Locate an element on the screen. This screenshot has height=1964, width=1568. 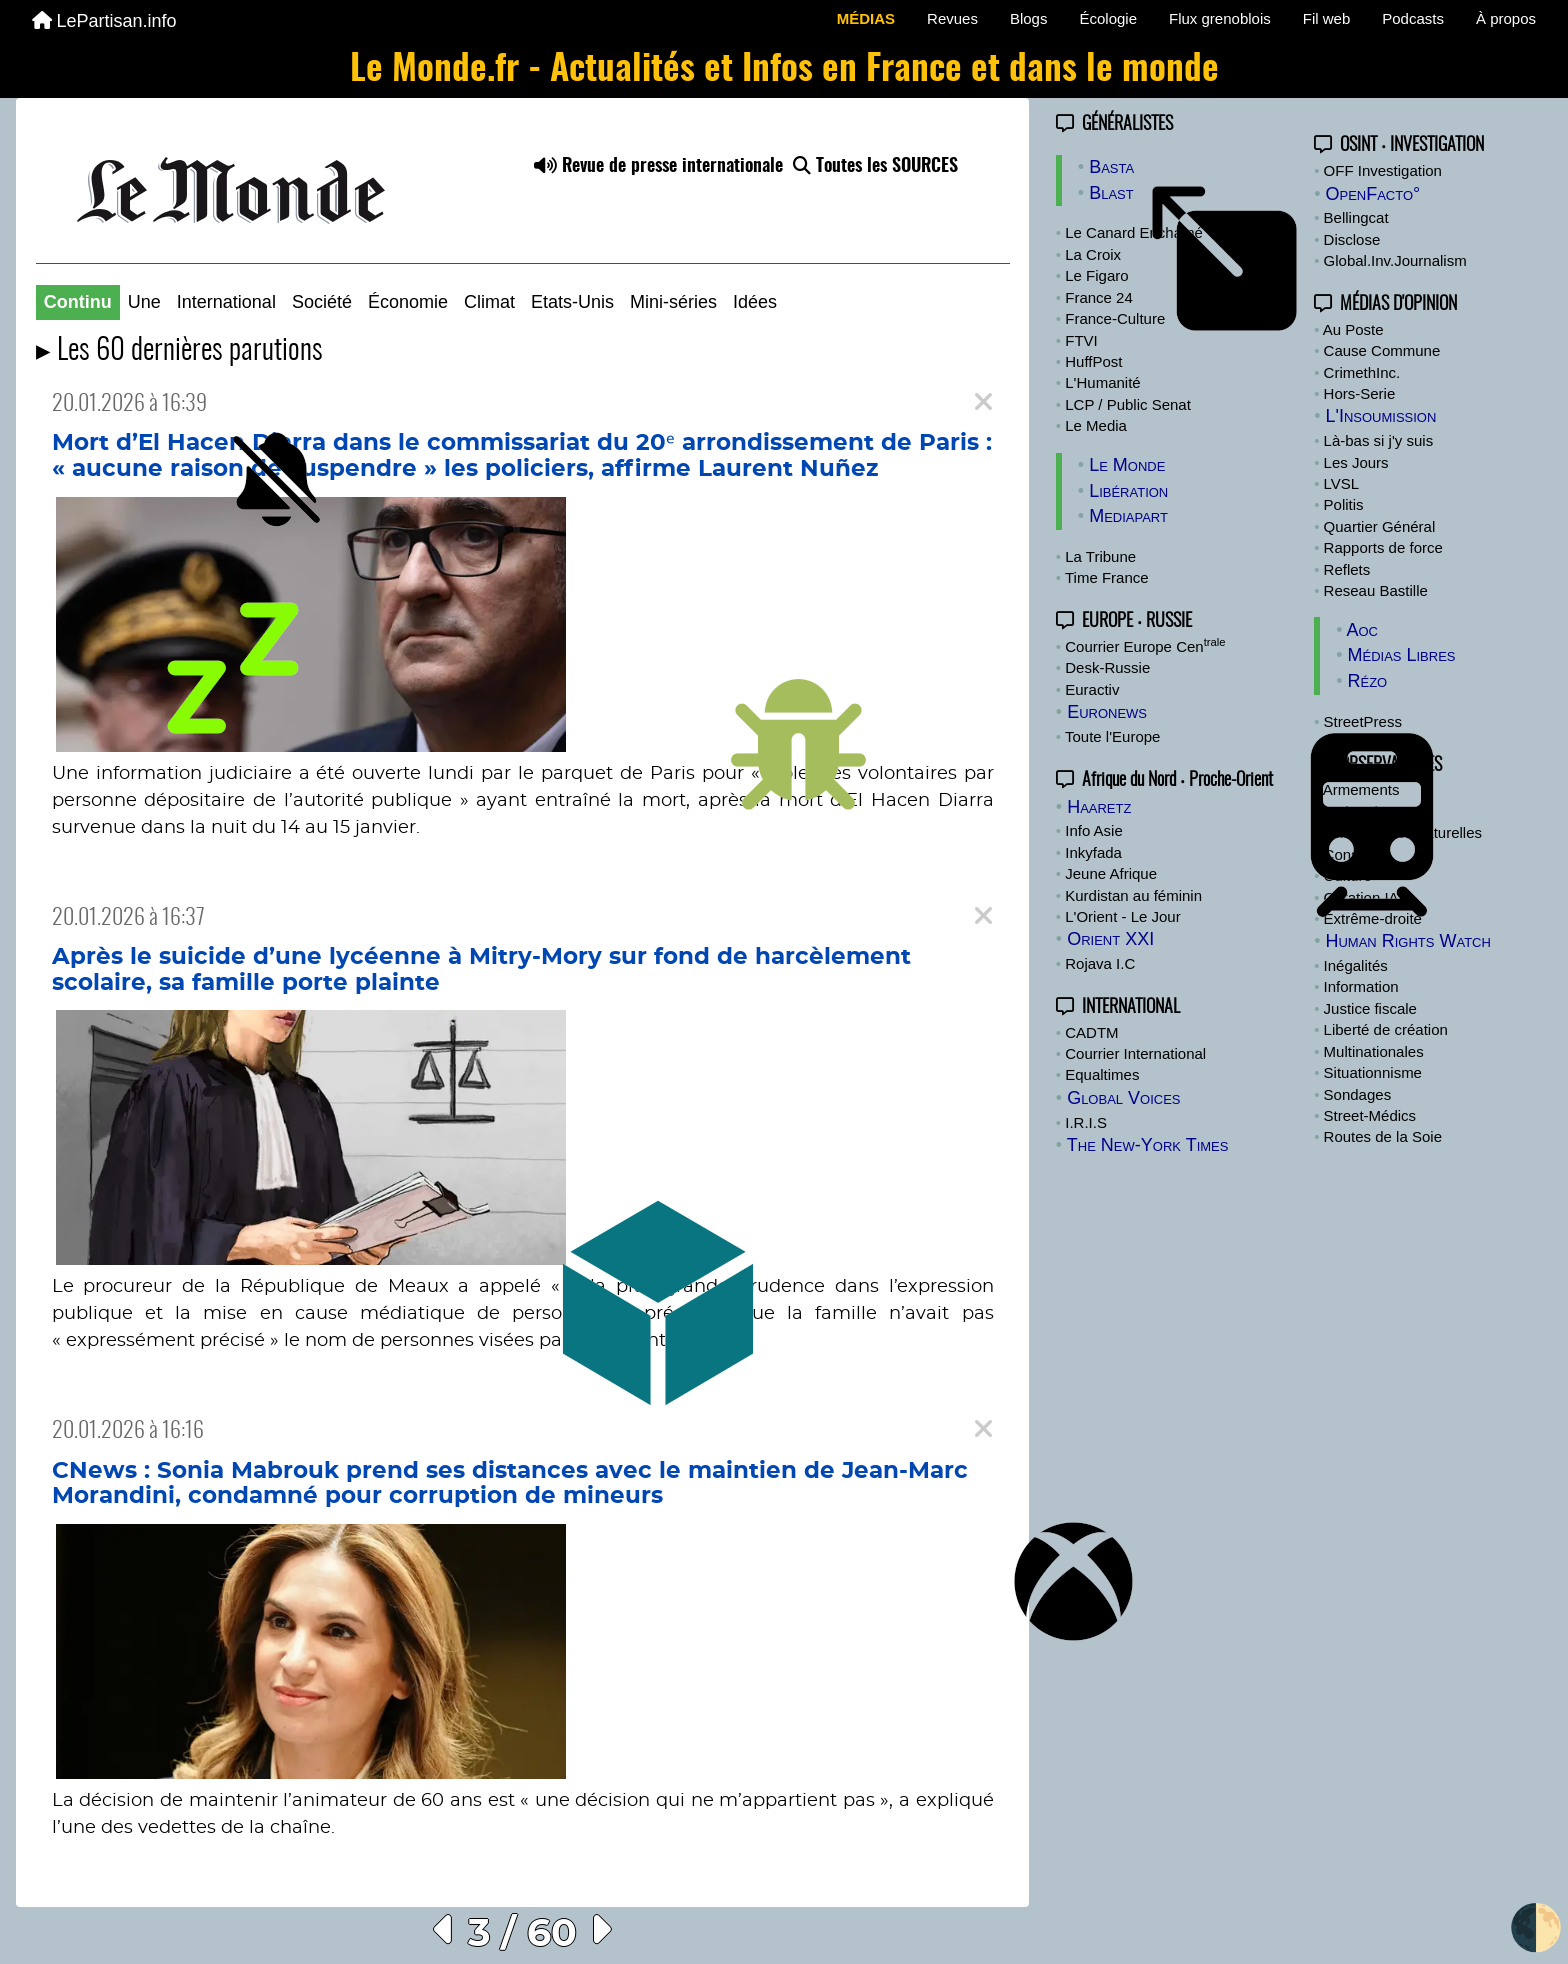
indicates sleep mode or inactive state is located at coordinates (233, 668).